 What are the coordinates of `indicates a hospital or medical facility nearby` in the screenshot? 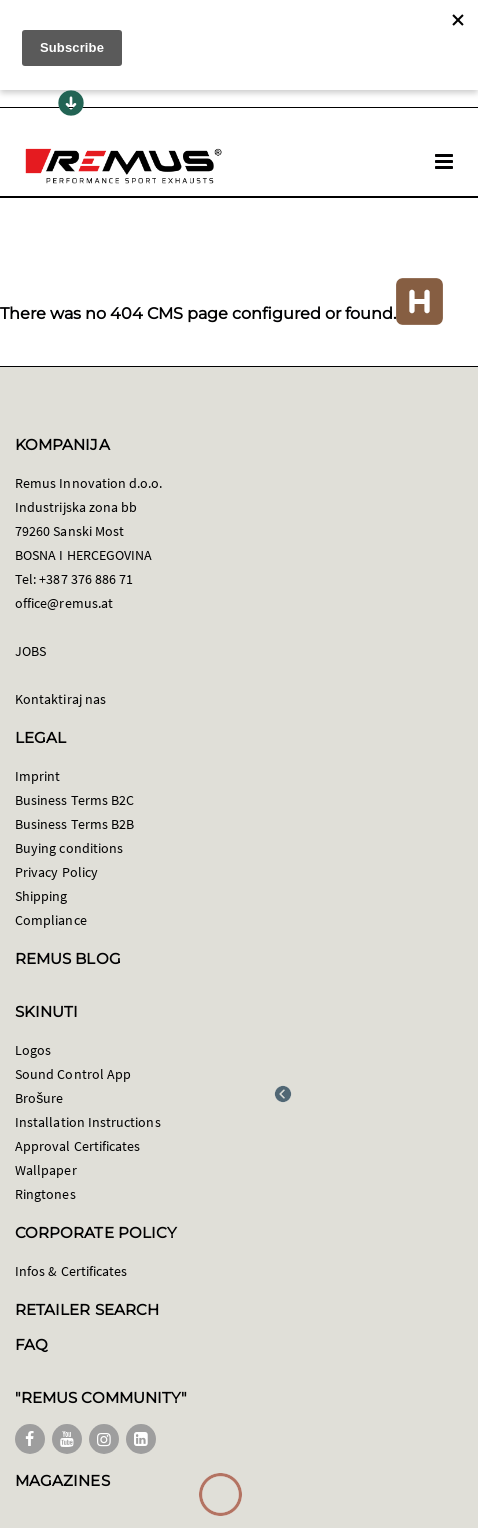 It's located at (419, 301).